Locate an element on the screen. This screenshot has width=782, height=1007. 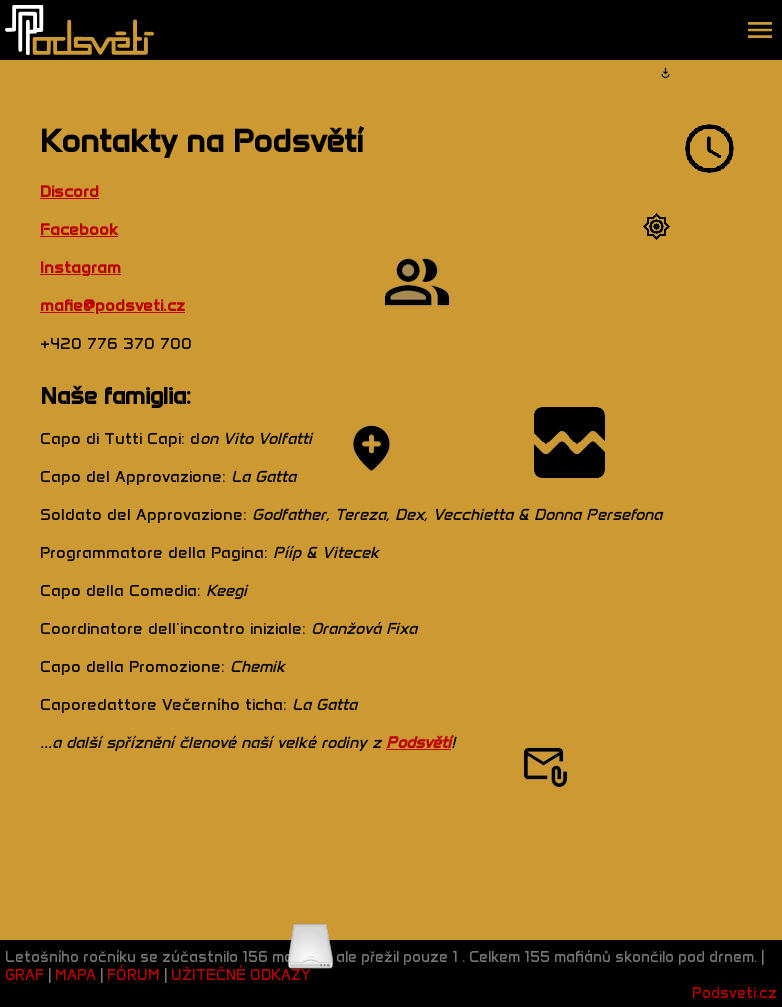
view time or clock settings is located at coordinates (709, 148).